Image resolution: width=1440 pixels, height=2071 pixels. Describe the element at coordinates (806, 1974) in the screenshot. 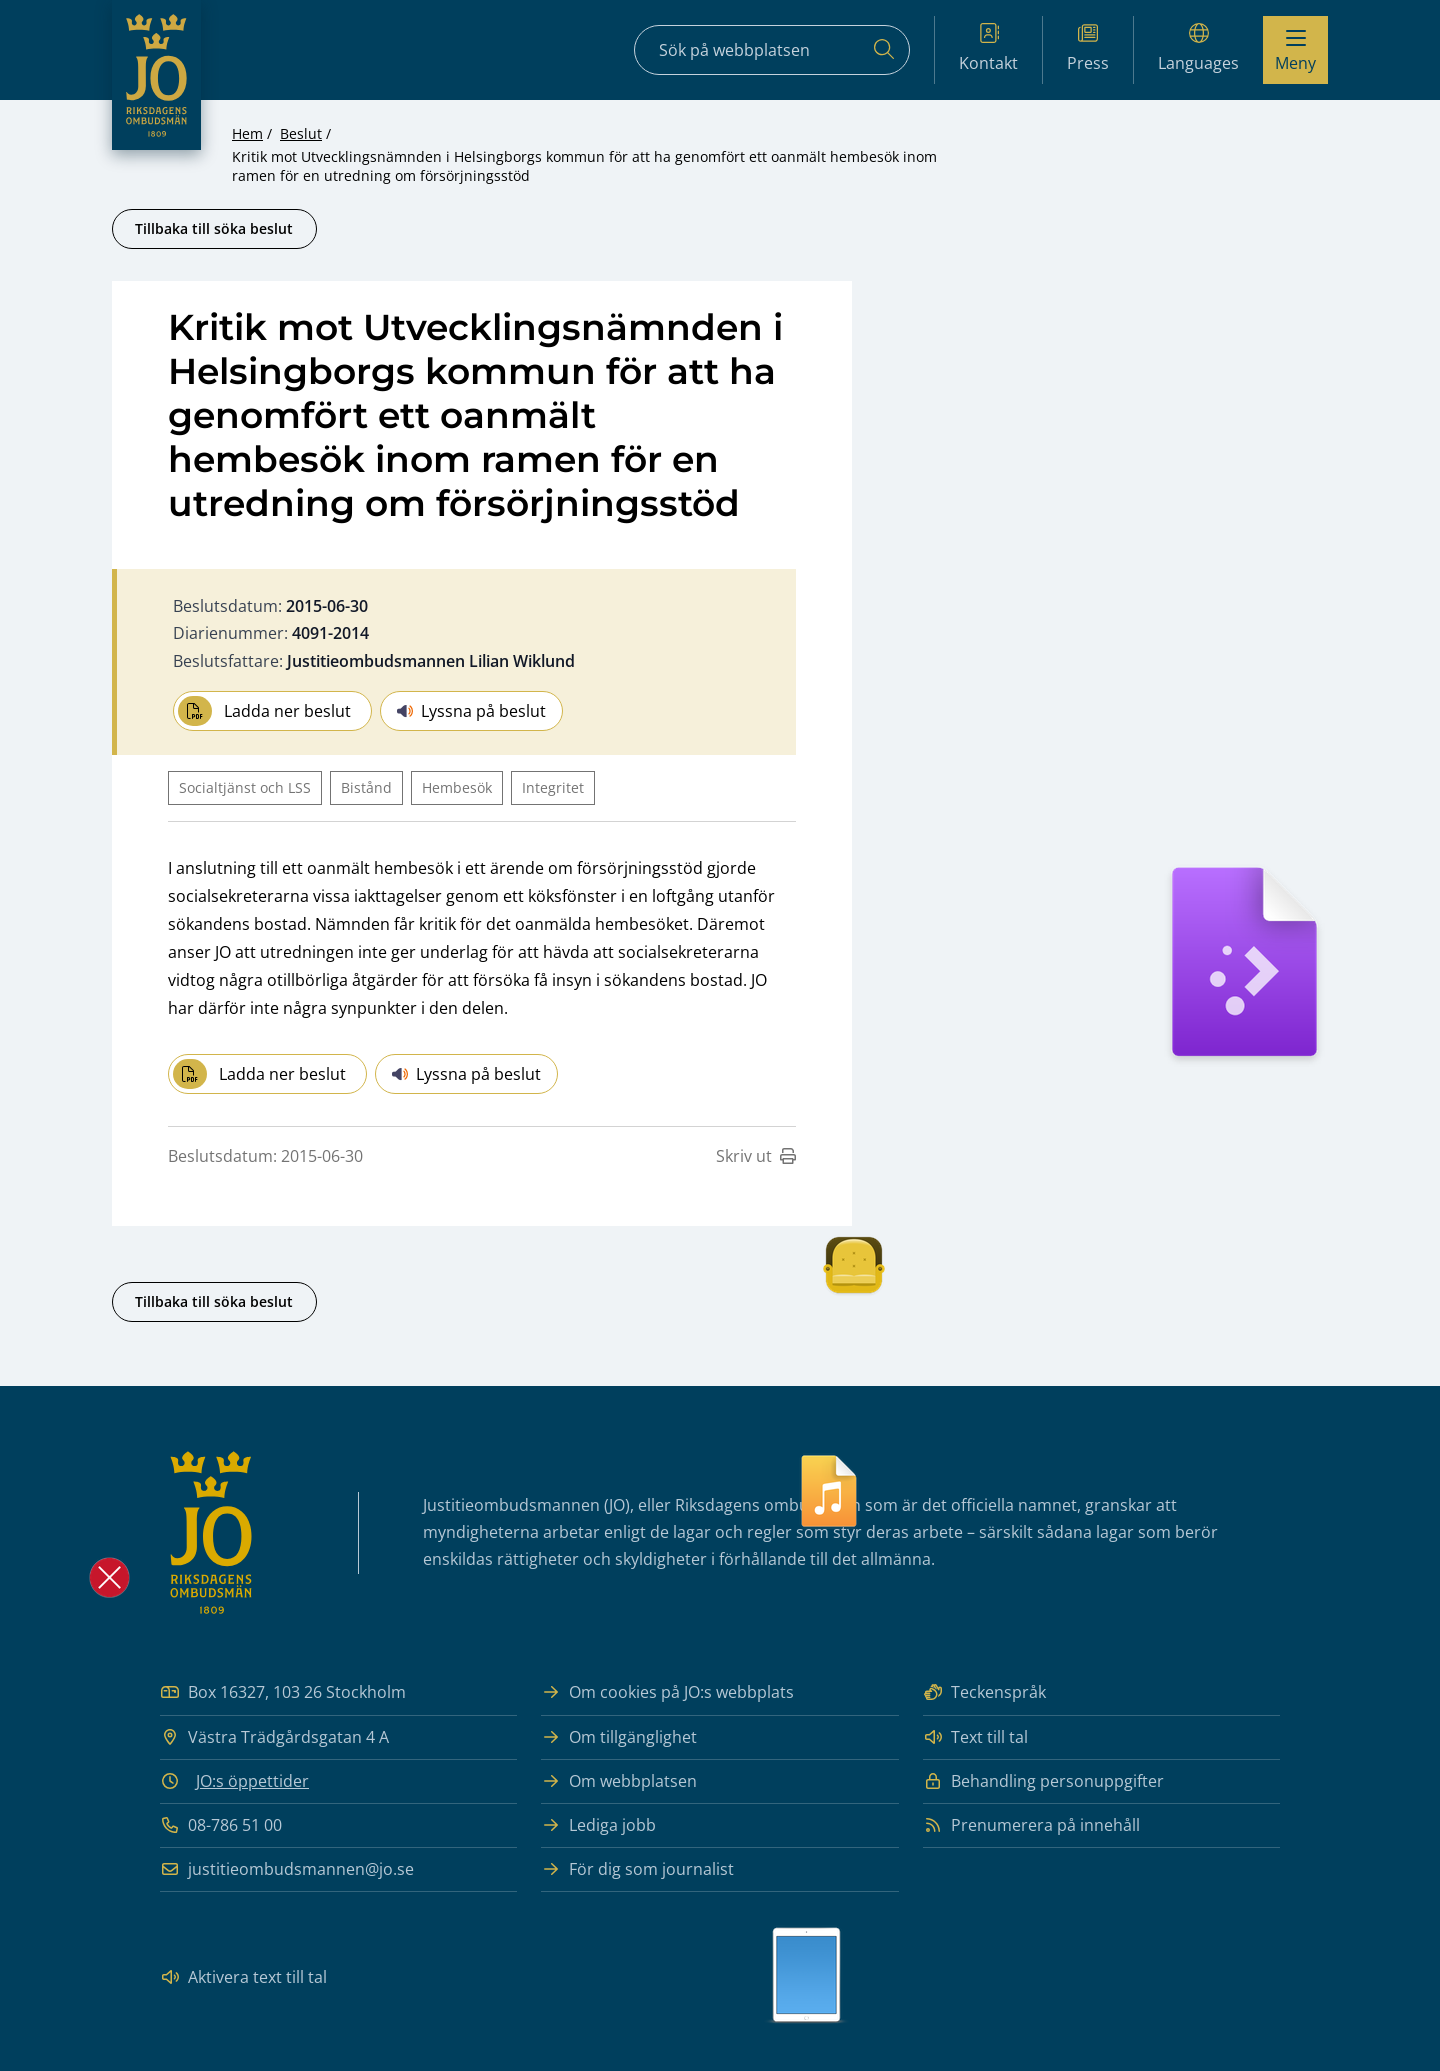

I see `manage connected iPad device` at that location.